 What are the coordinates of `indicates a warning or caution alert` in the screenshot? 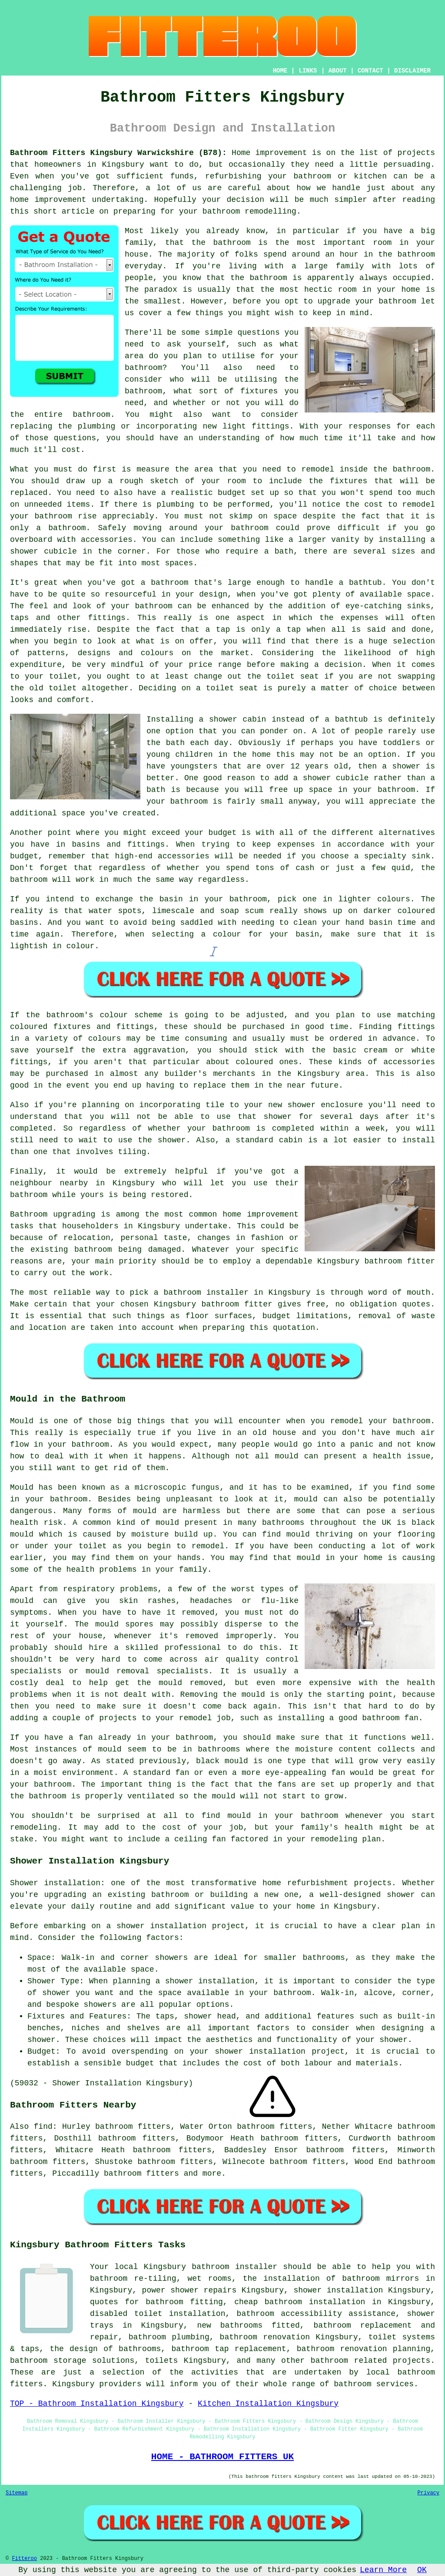 It's located at (272, 2099).